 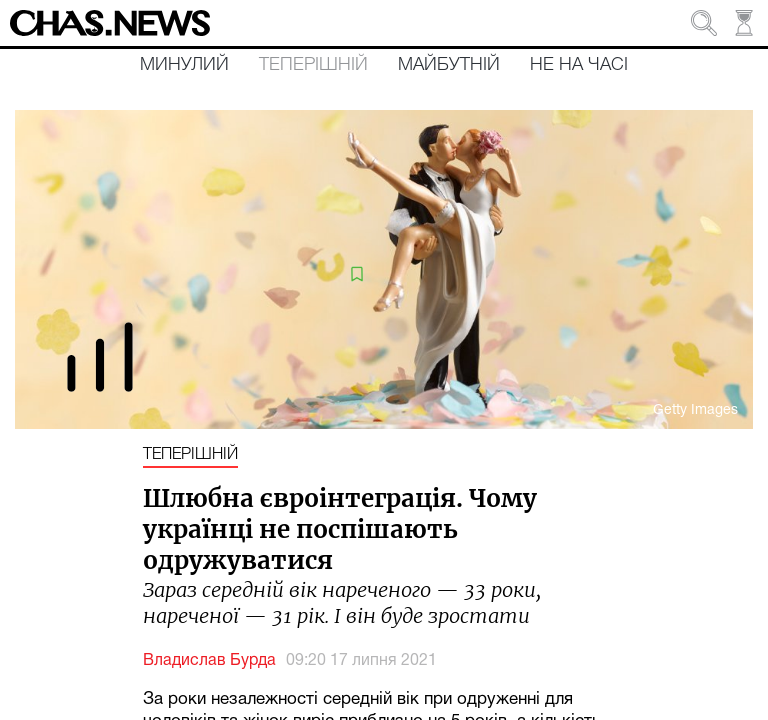 I want to click on save this item for later, so click(x=357, y=274).